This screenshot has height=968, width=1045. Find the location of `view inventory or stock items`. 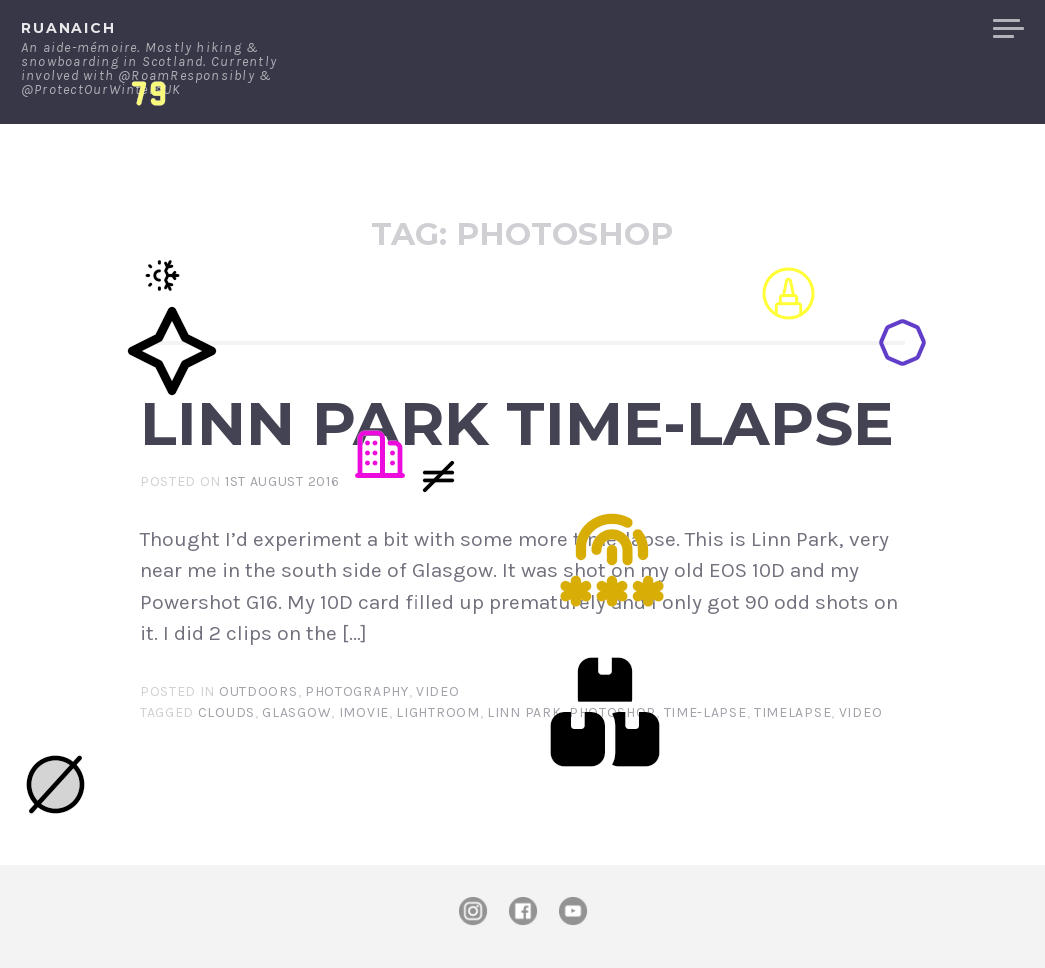

view inventory or stock items is located at coordinates (605, 712).